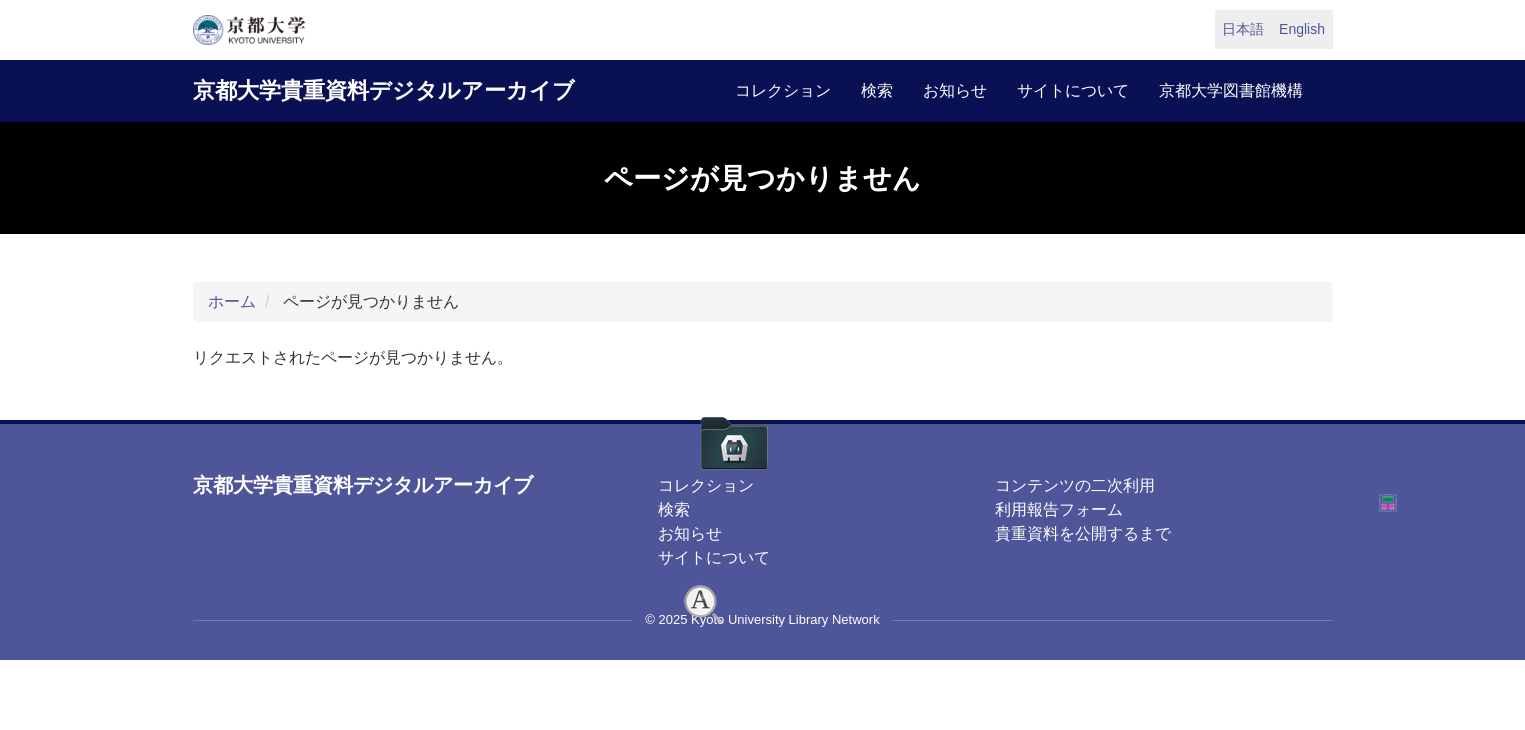 Image resolution: width=1525 pixels, height=730 pixels. What do you see at coordinates (1388, 503) in the screenshot?
I see `select all items in the current view` at bounding box center [1388, 503].